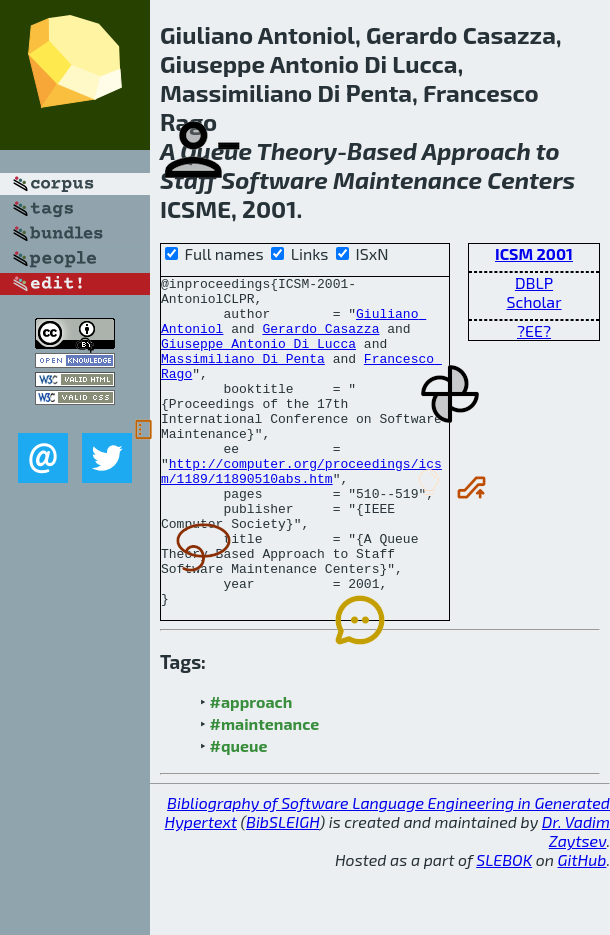 The image size is (610, 935). What do you see at coordinates (200, 149) in the screenshot?
I see `remove a contact or friend` at bounding box center [200, 149].